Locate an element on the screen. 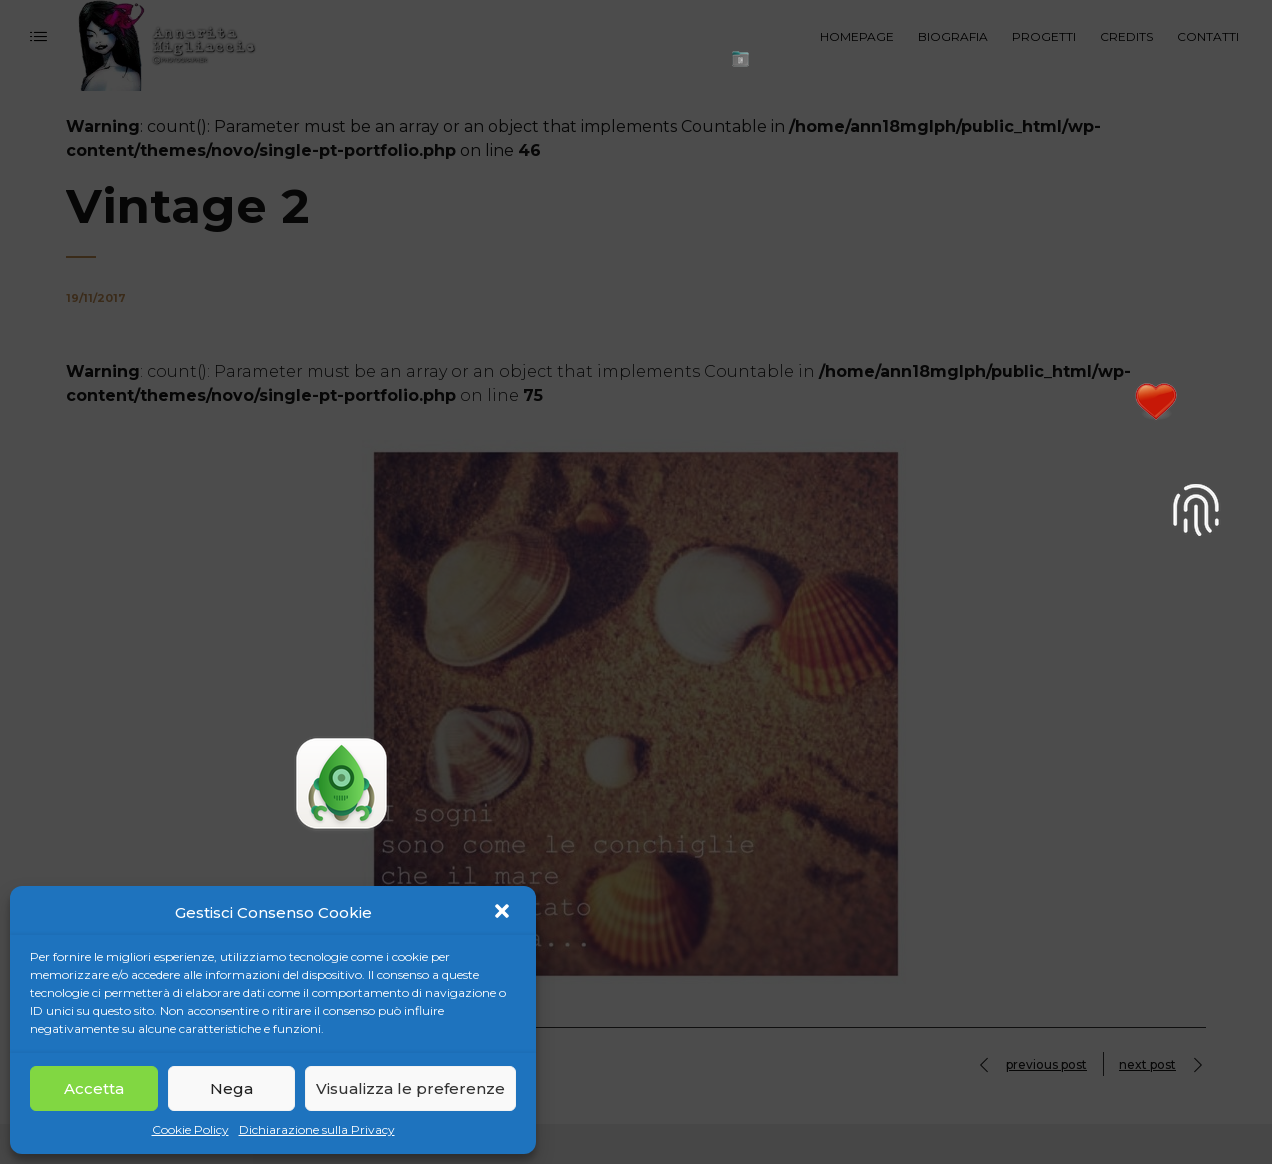  mark item as favorite is located at coordinates (1156, 402).